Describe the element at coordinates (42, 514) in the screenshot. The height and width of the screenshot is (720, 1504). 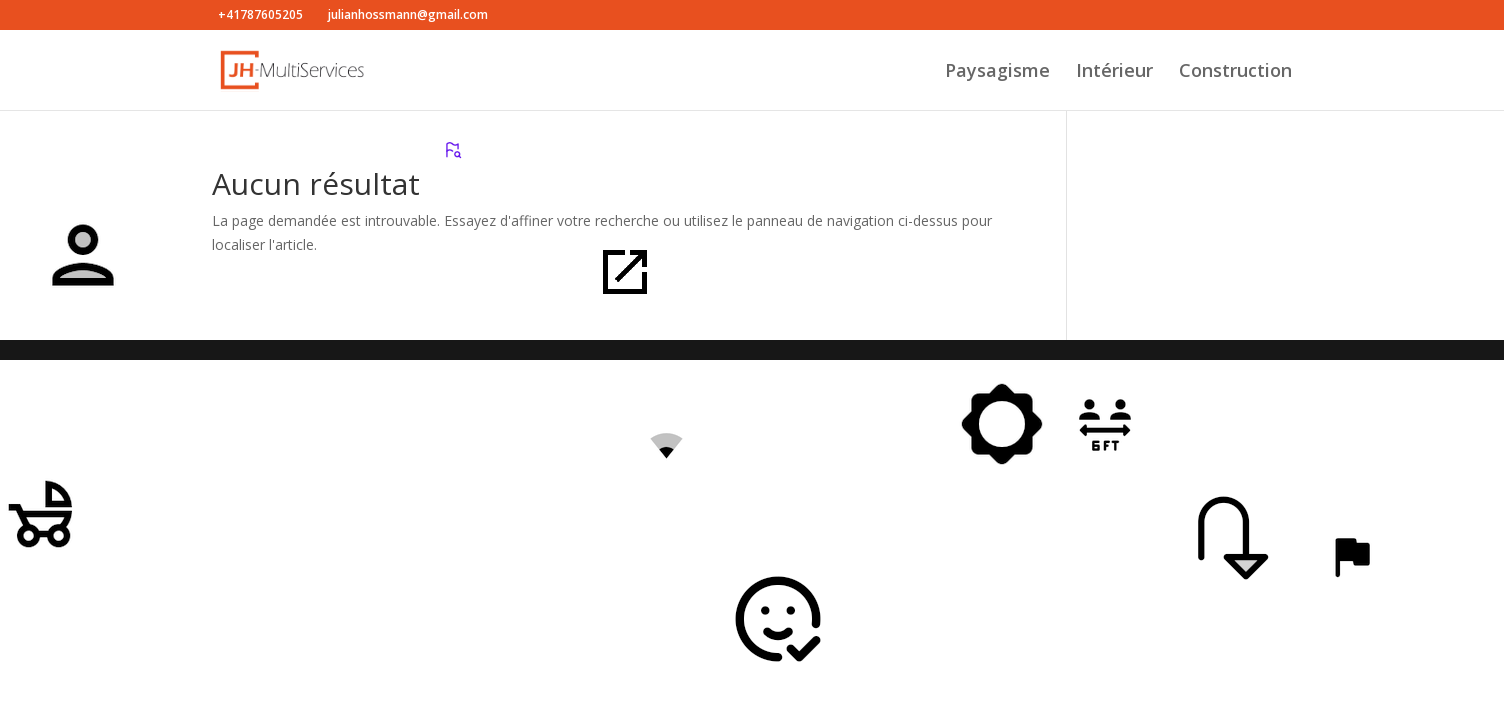
I see `indicates child-friendly or family-friendly location` at that location.